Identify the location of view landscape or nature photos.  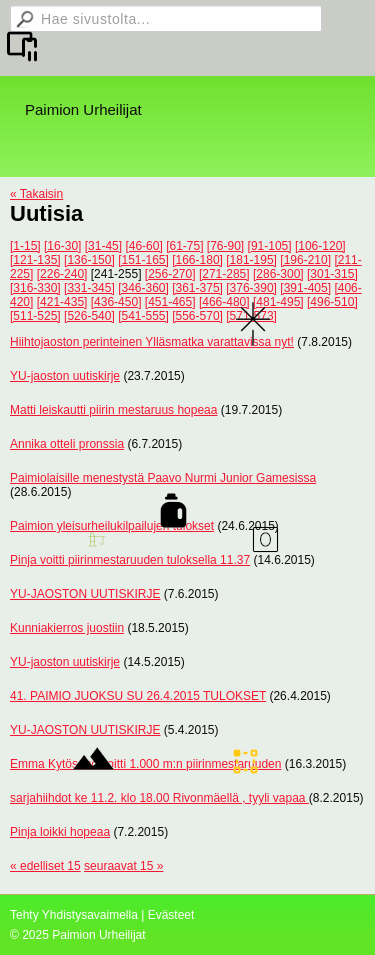
(93, 758).